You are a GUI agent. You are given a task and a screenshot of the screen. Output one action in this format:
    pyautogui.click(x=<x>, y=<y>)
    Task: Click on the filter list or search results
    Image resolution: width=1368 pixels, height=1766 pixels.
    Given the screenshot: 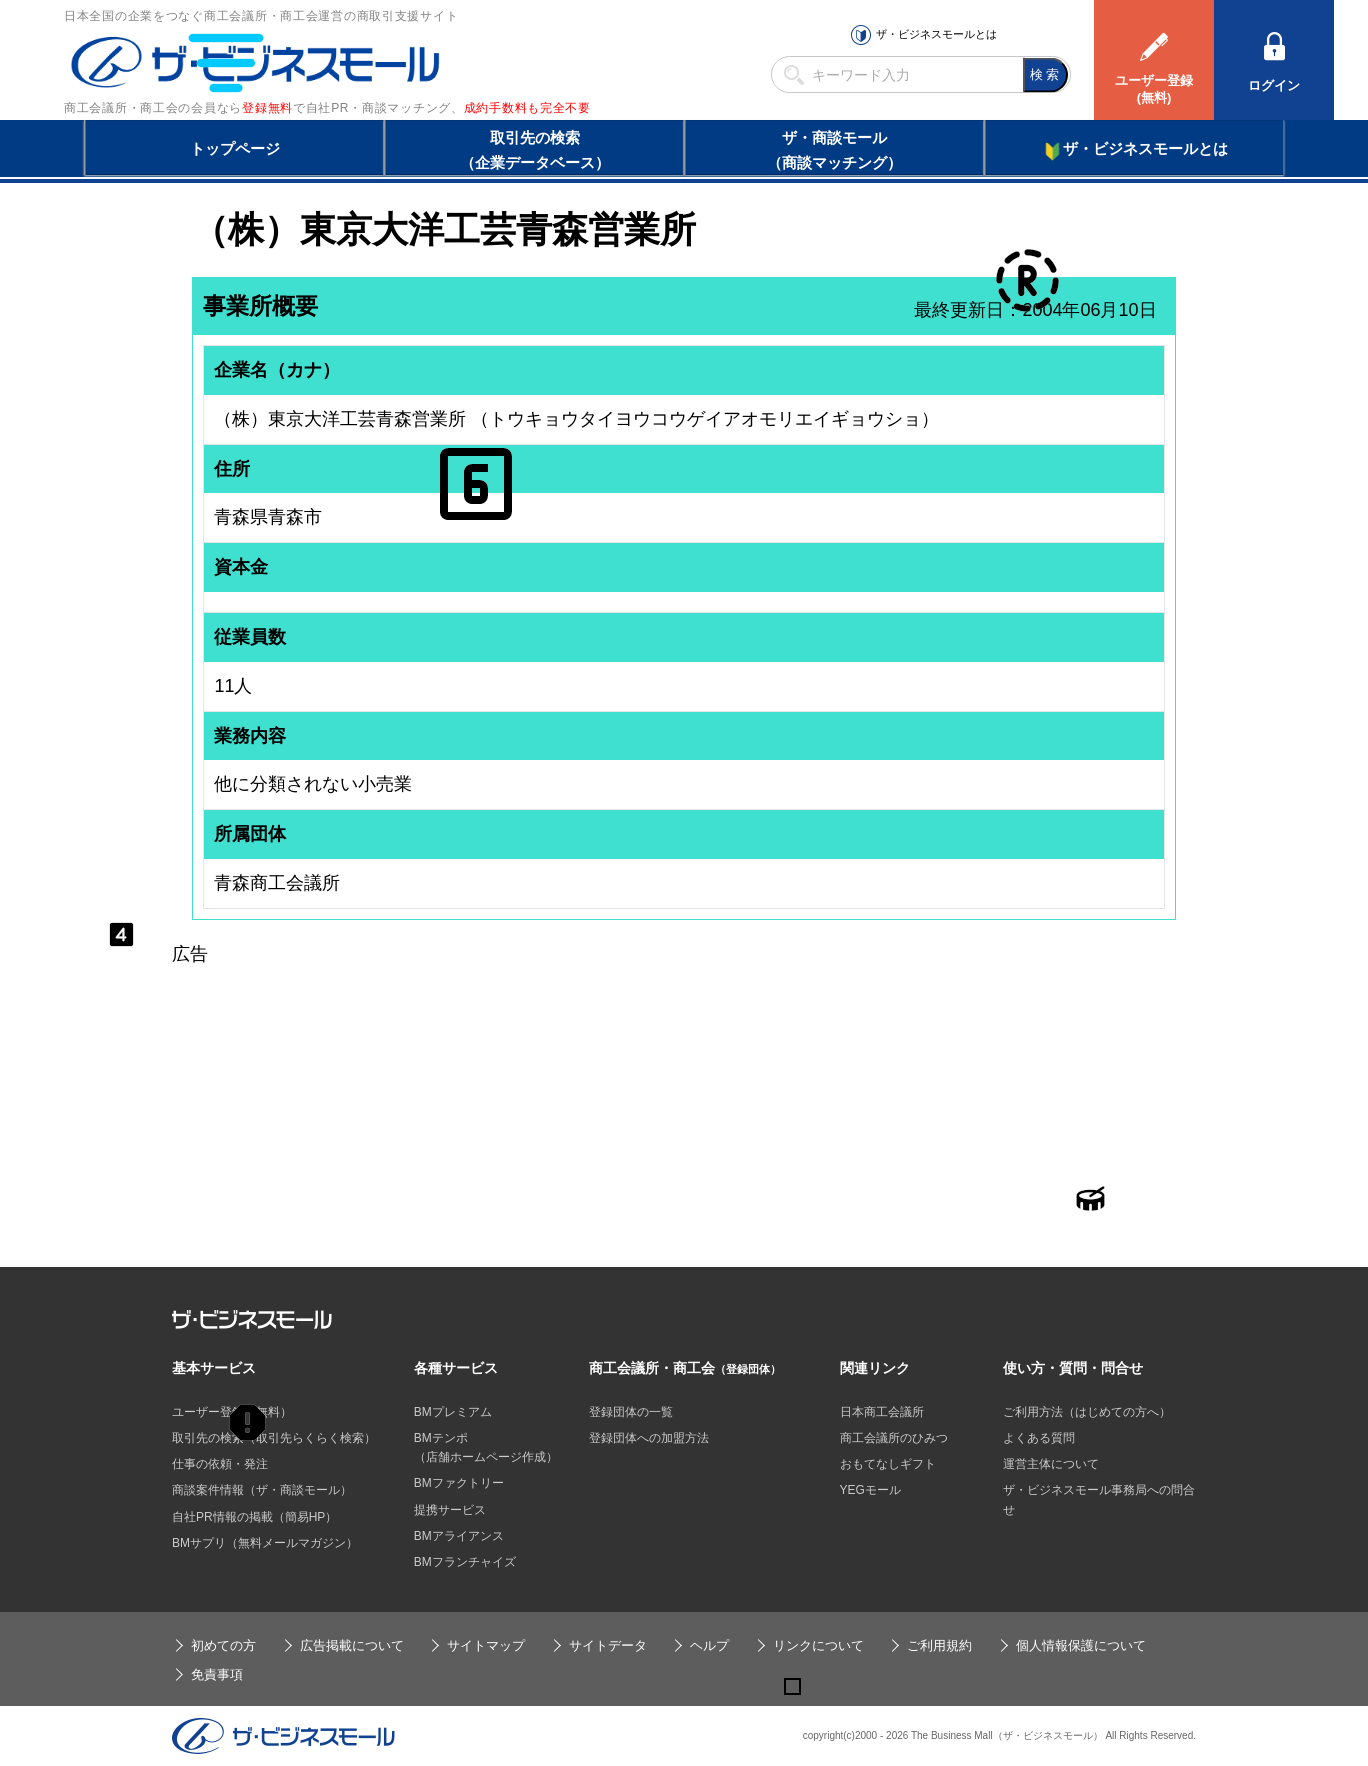 What is the action you would take?
    pyautogui.click(x=226, y=63)
    